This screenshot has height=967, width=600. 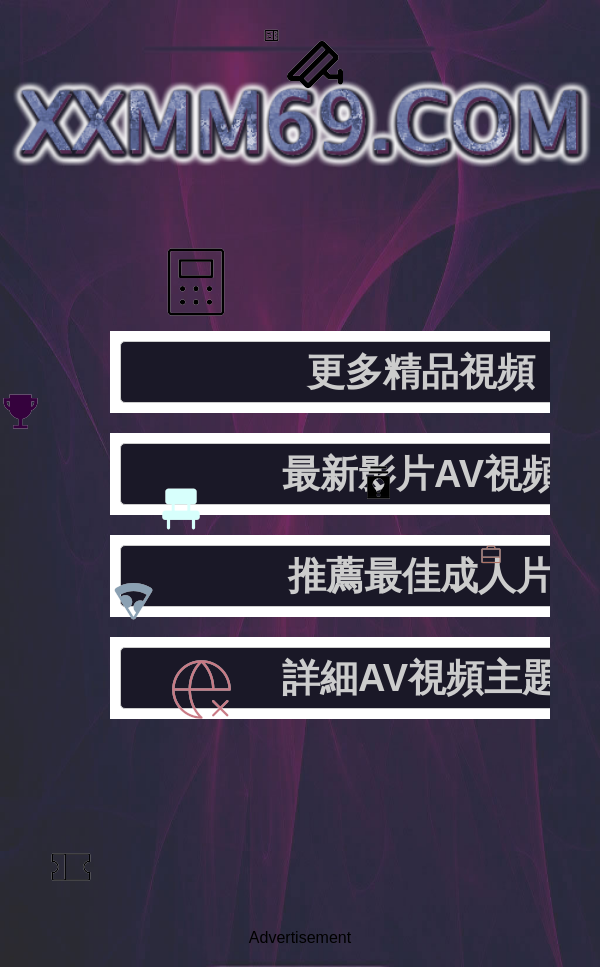 What do you see at coordinates (71, 867) in the screenshot?
I see `view your tickets or passes` at bounding box center [71, 867].